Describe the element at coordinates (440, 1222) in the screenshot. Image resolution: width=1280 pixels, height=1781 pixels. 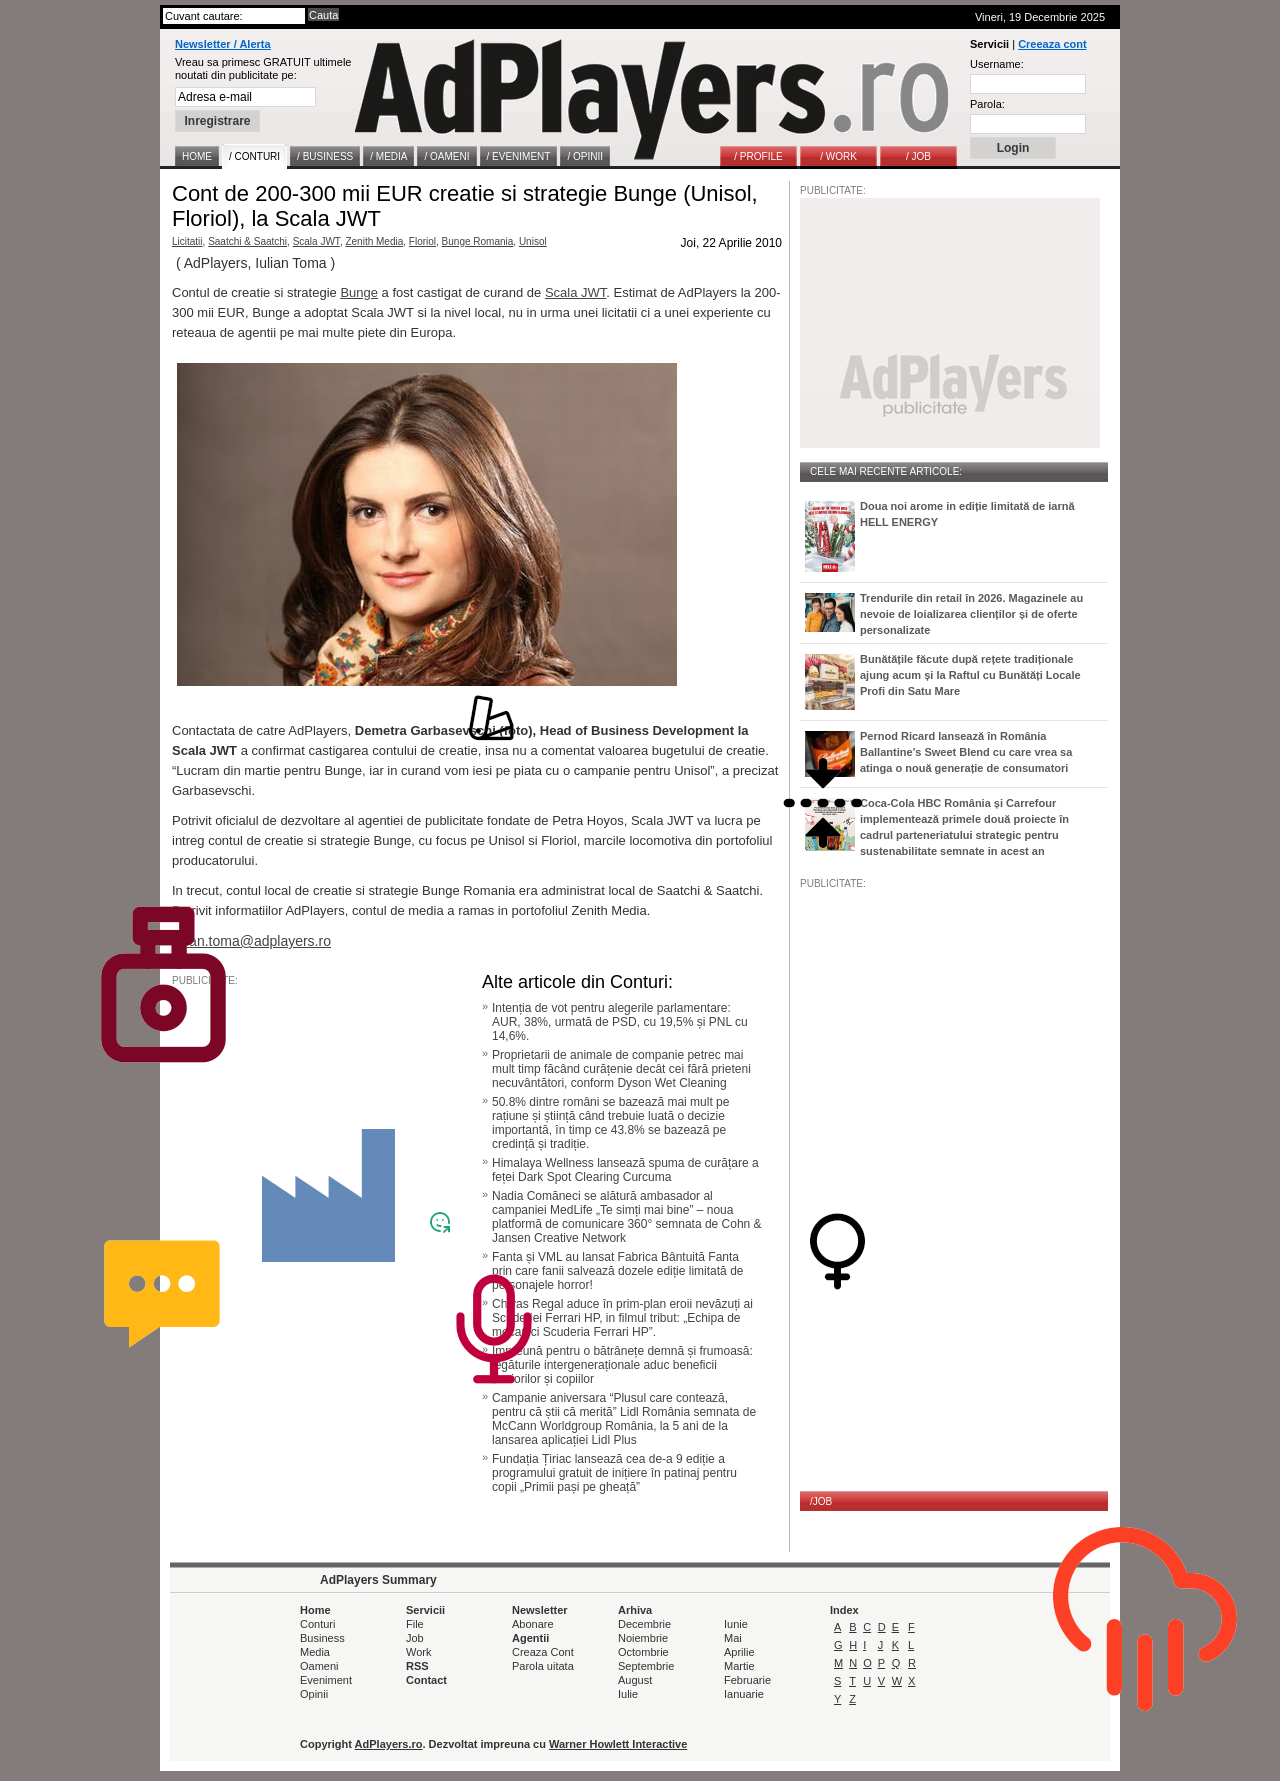
I see `share your mood or status with others` at that location.